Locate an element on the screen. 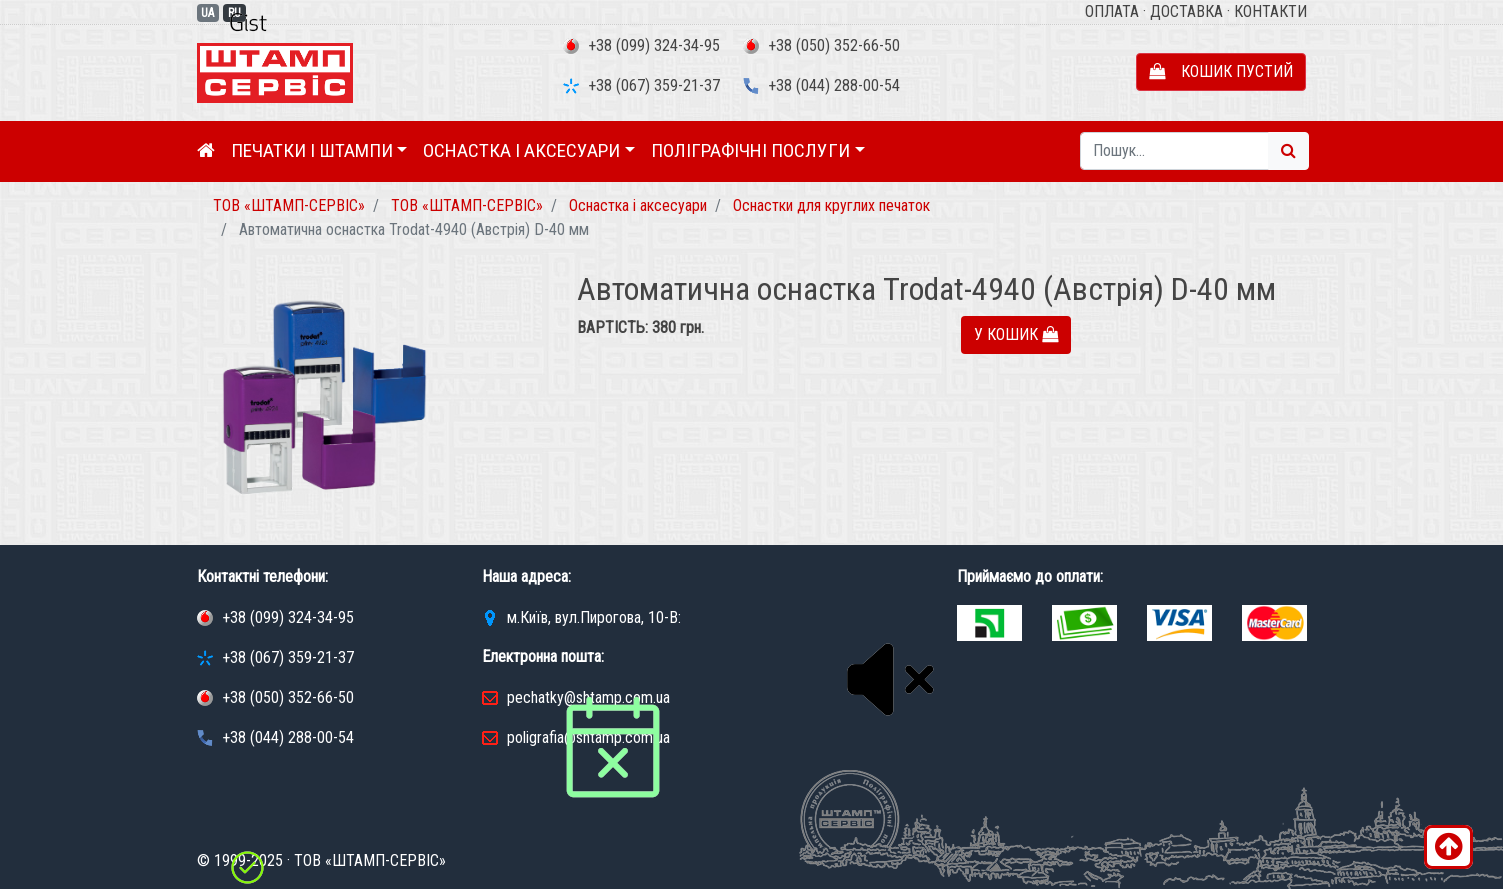 The height and width of the screenshot is (889, 1503). open github gist to share code snippets is located at coordinates (249, 22).